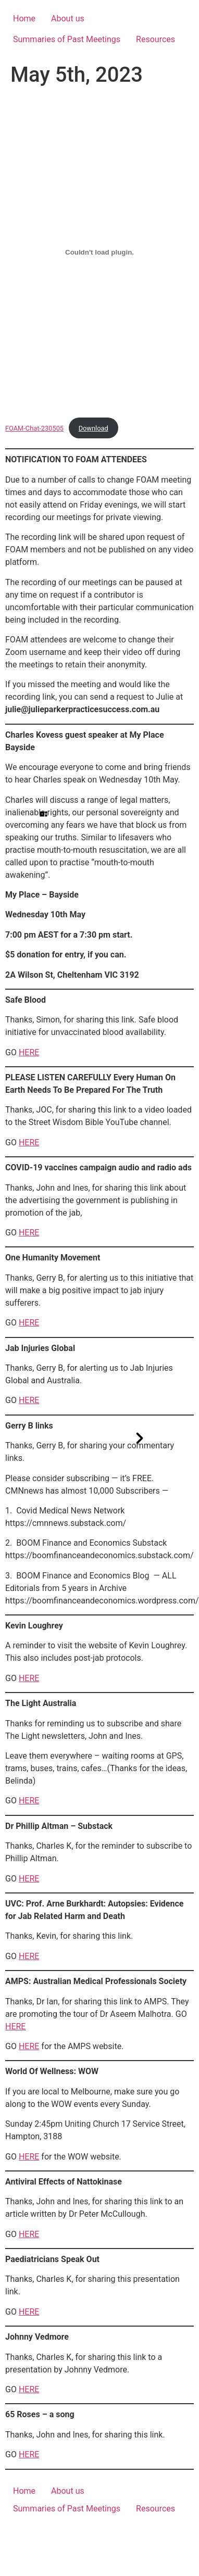  Describe the element at coordinates (43, 814) in the screenshot. I see `access bento box or compartmentalized layout view` at that location.